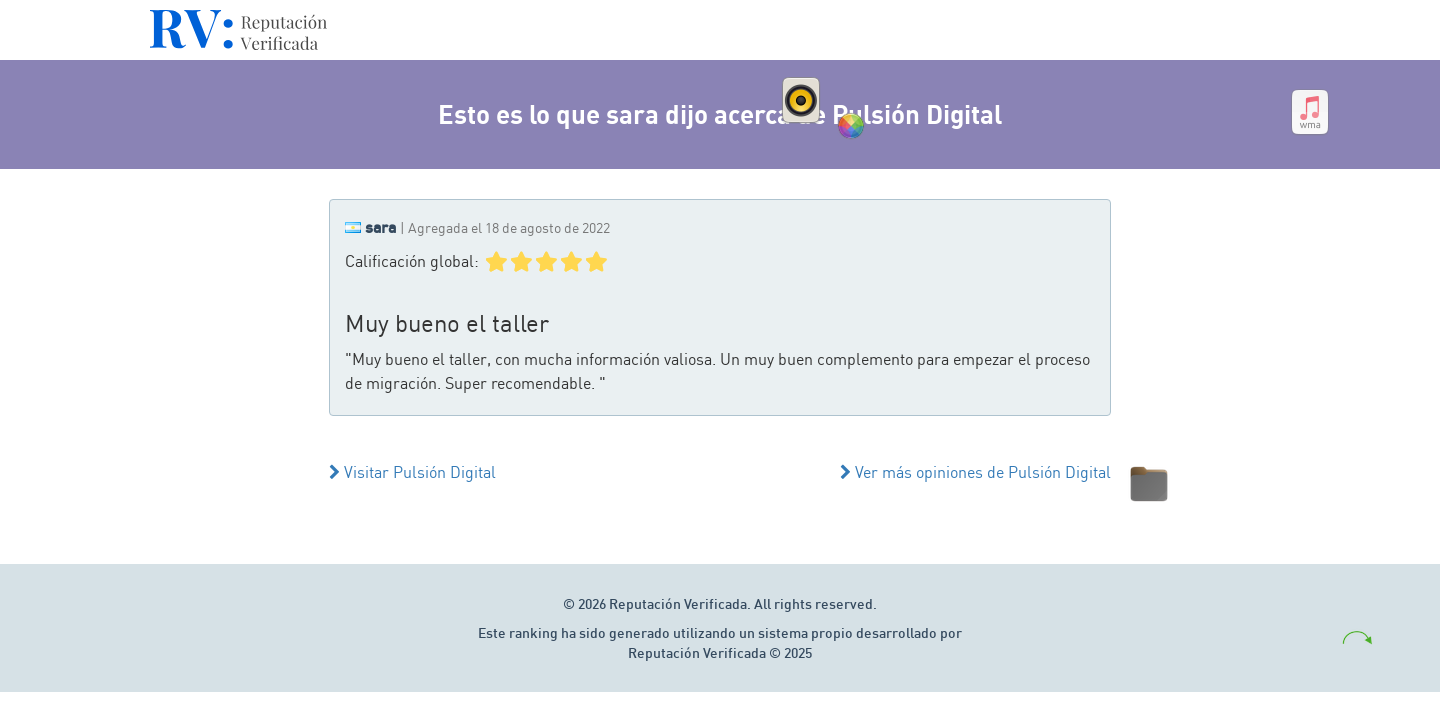 This screenshot has width=1440, height=720. Describe the element at coordinates (1310, 112) in the screenshot. I see `a windows media audio file` at that location.